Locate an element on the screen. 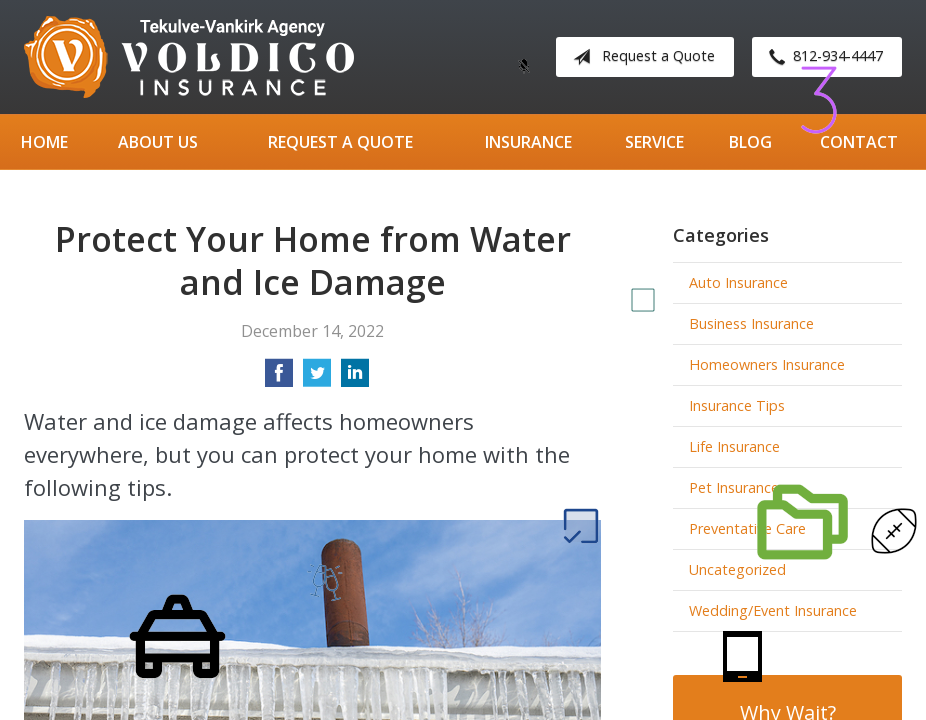 The image size is (926, 720). request a taxi or cab ride is located at coordinates (177, 642).